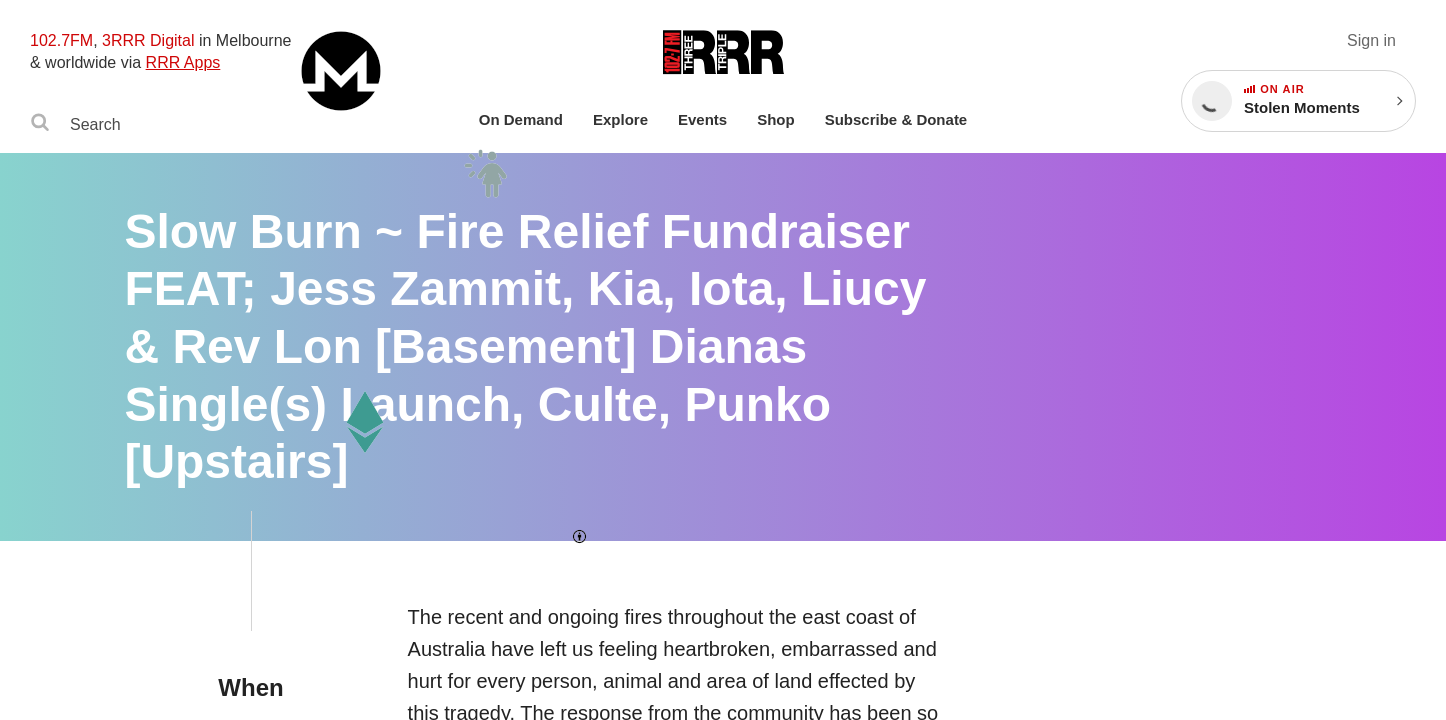 The width and height of the screenshot is (1446, 720). What do you see at coordinates (365, 422) in the screenshot?
I see `ethereum cryptocurrency logo` at bounding box center [365, 422].